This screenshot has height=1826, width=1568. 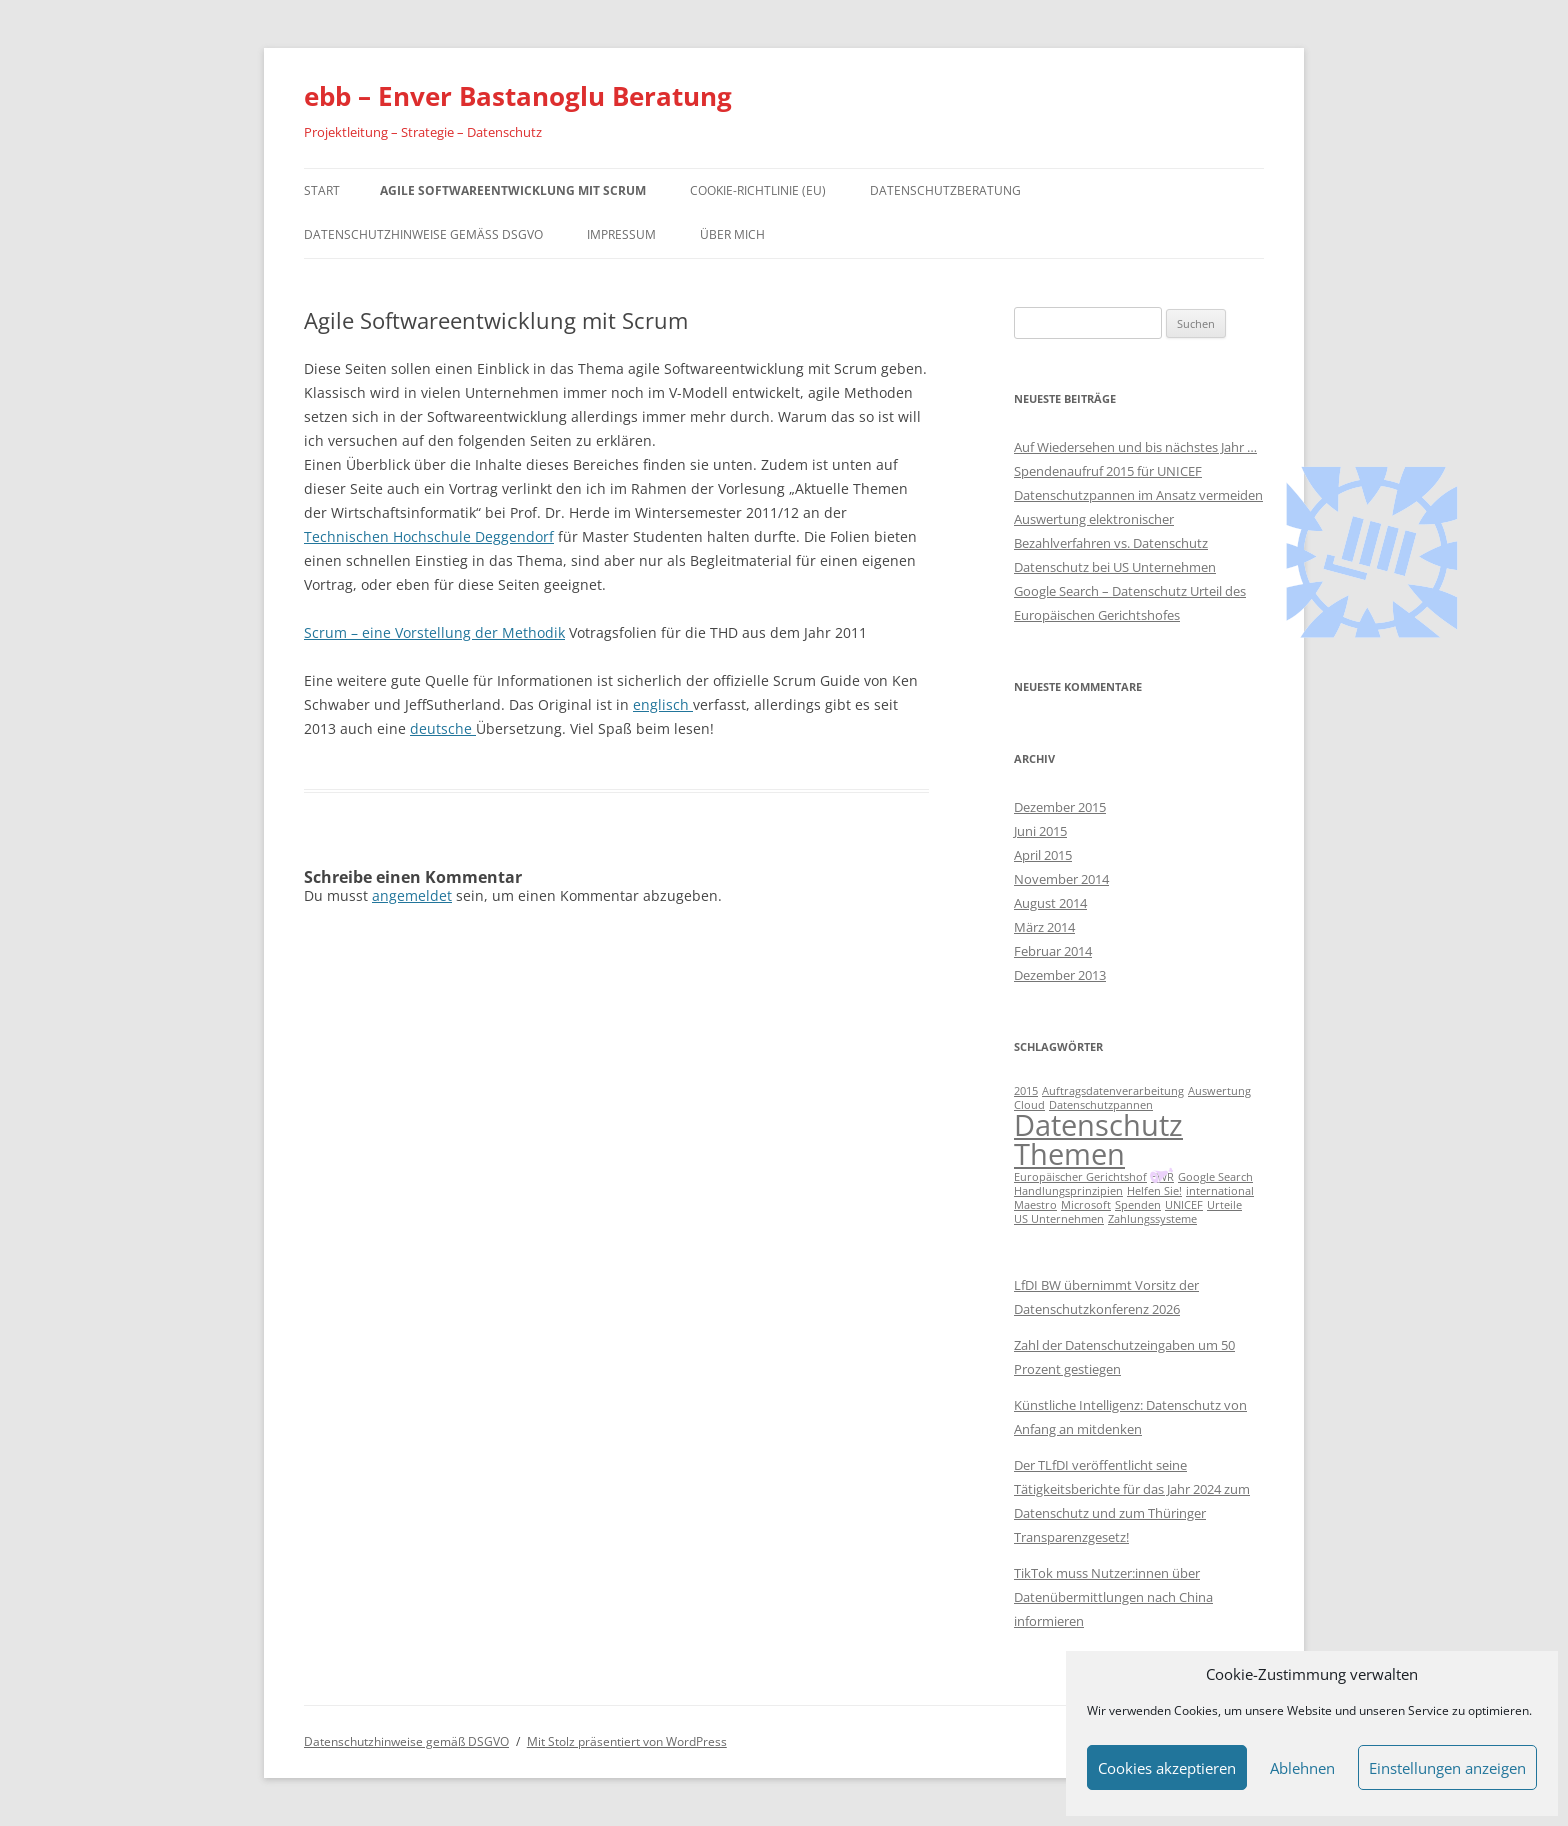 What do you see at coordinates (1161, 1175) in the screenshot?
I see `food item in a game inventory` at bounding box center [1161, 1175].